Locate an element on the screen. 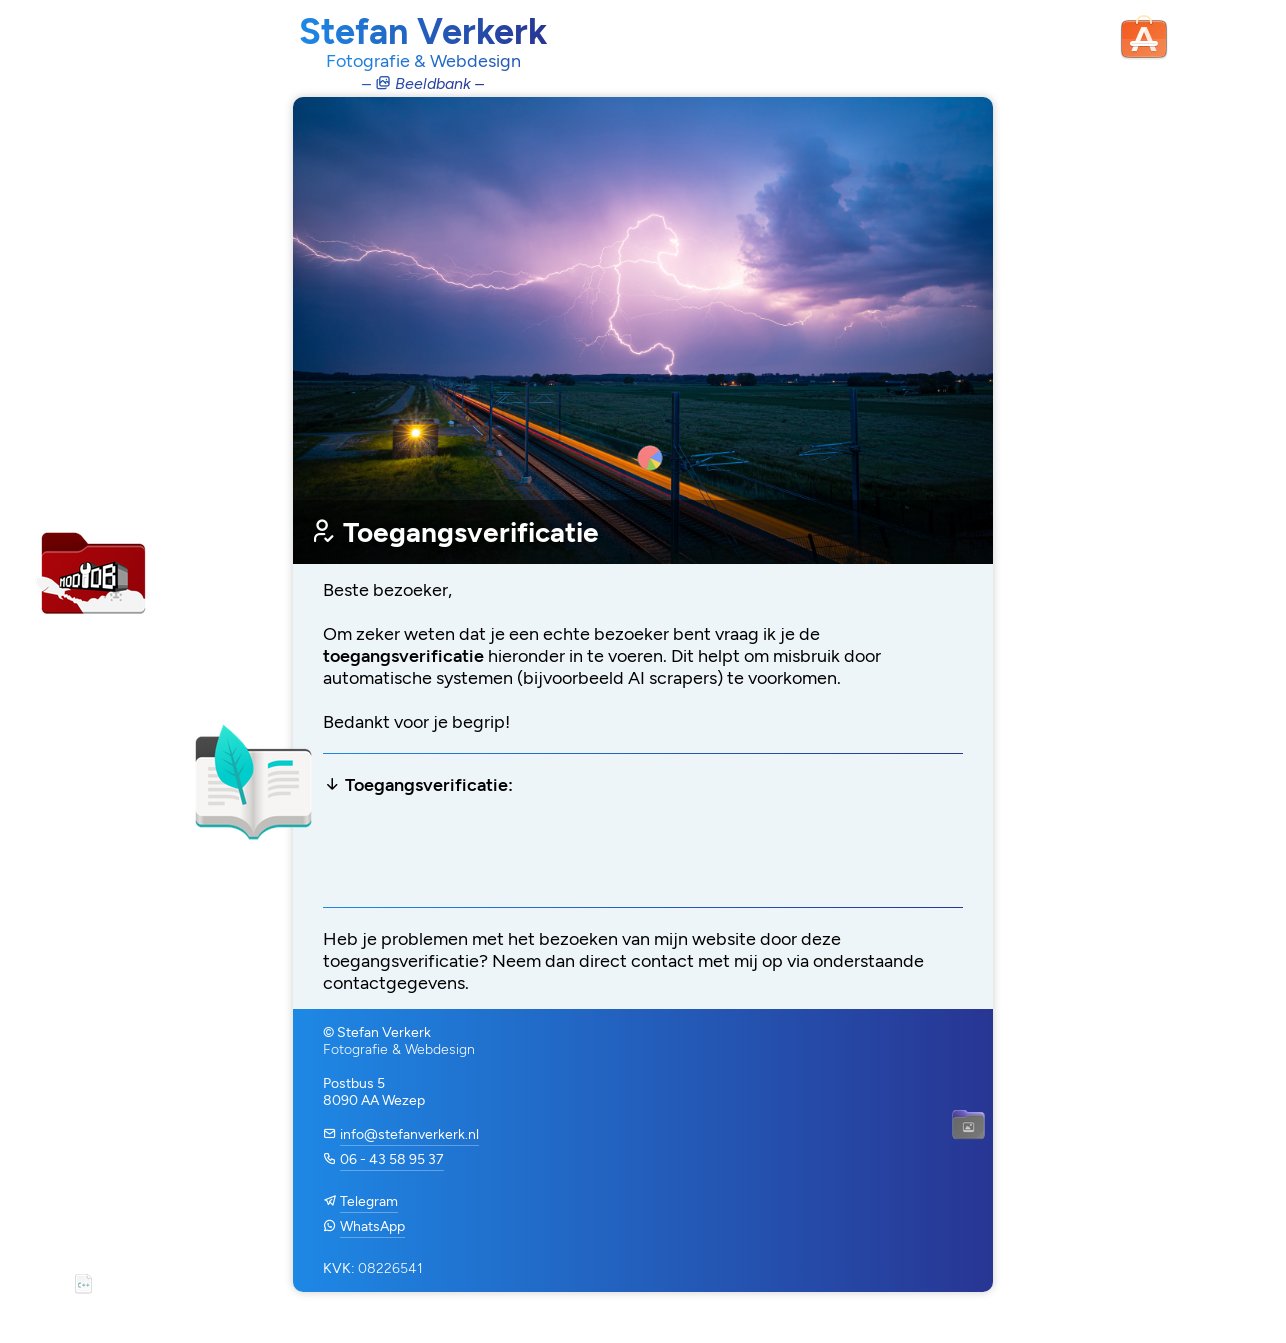 The width and height of the screenshot is (1286, 1343). open your pictures folder is located at coordinates (968, 1124).